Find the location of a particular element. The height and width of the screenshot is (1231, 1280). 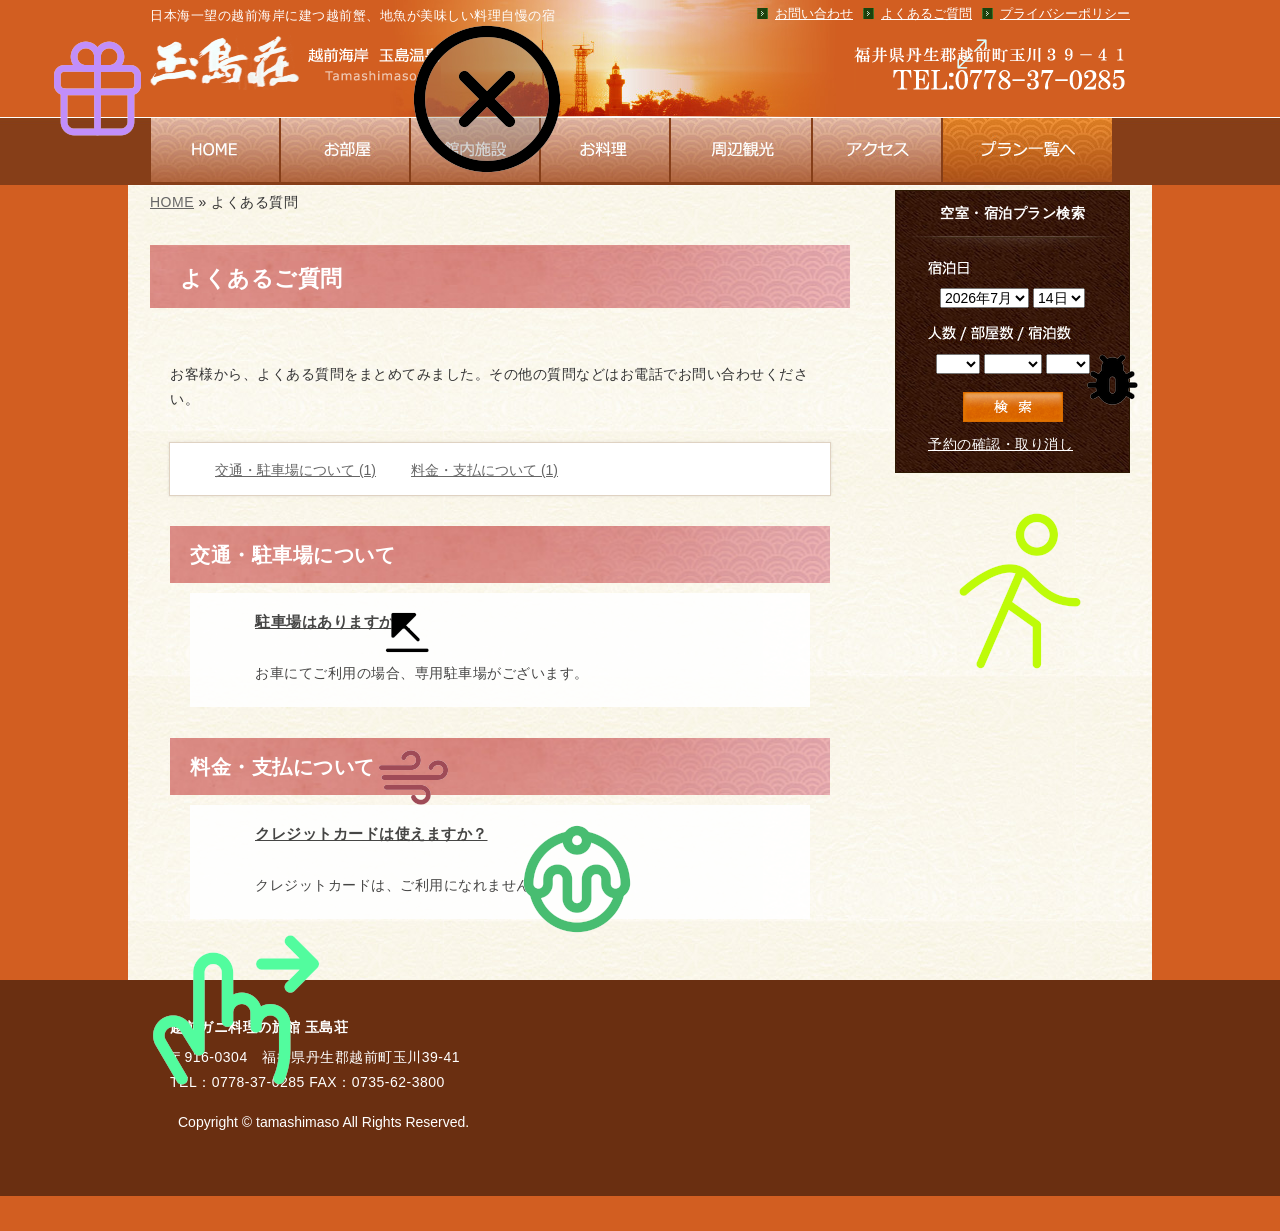

expand to full screen is located at coordinates (972, 54).